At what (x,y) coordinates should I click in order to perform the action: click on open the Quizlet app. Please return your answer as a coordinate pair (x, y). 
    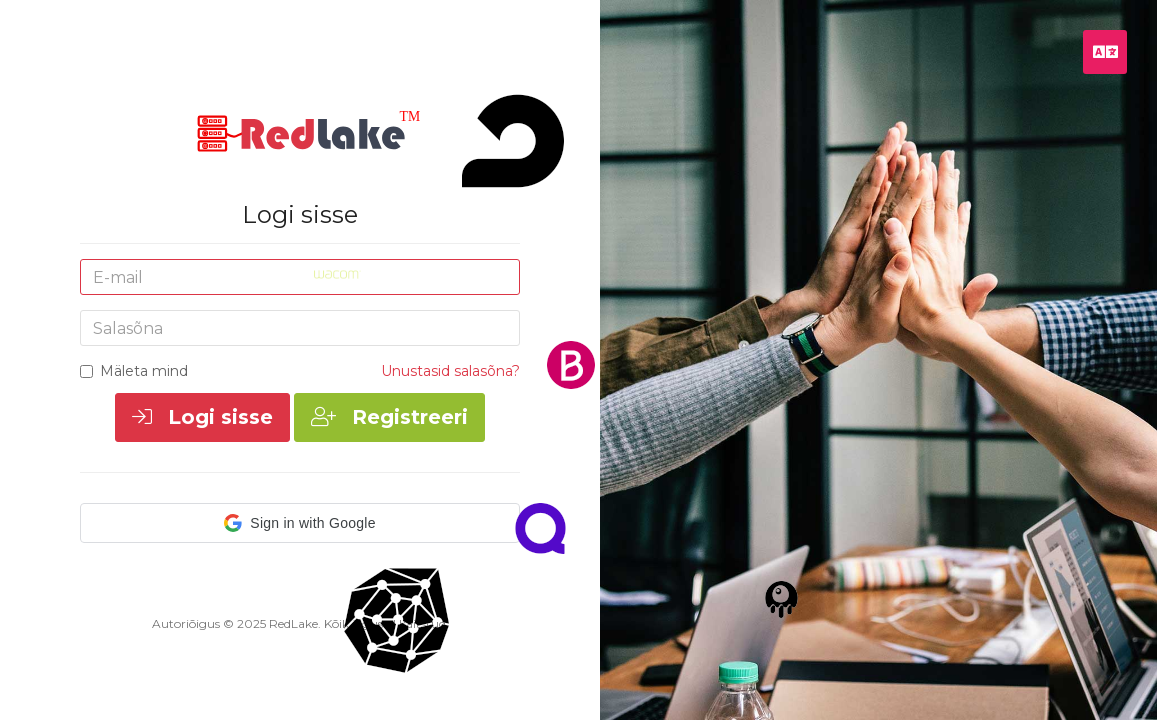
    Looking at the image, I should click on (540, 528).